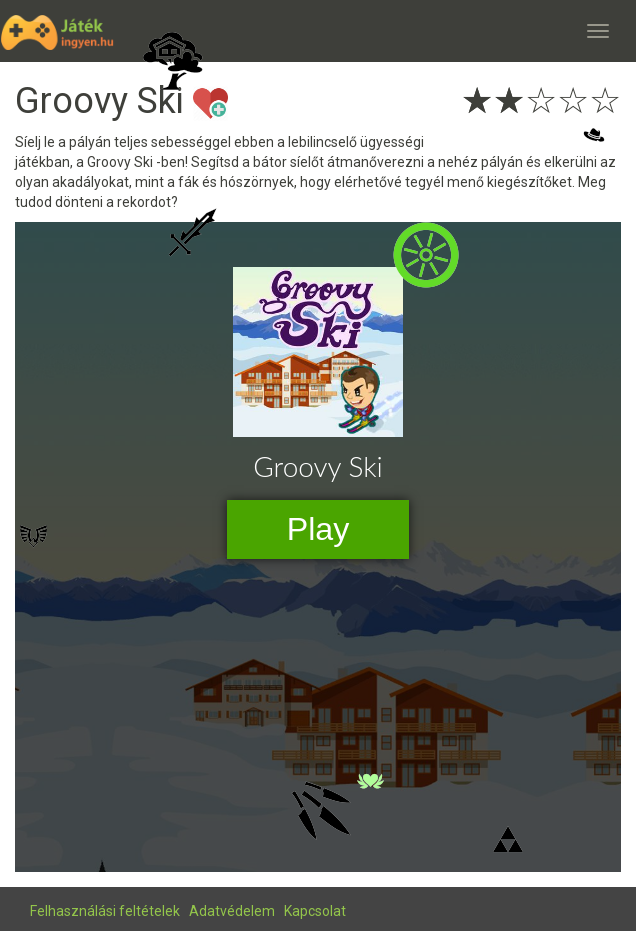 The height and width of the screenshot is (931, 636). Describe the element at coordinates (33, 534) in the screenshot. I see `guild or faction emblem in a game interface` at that location.